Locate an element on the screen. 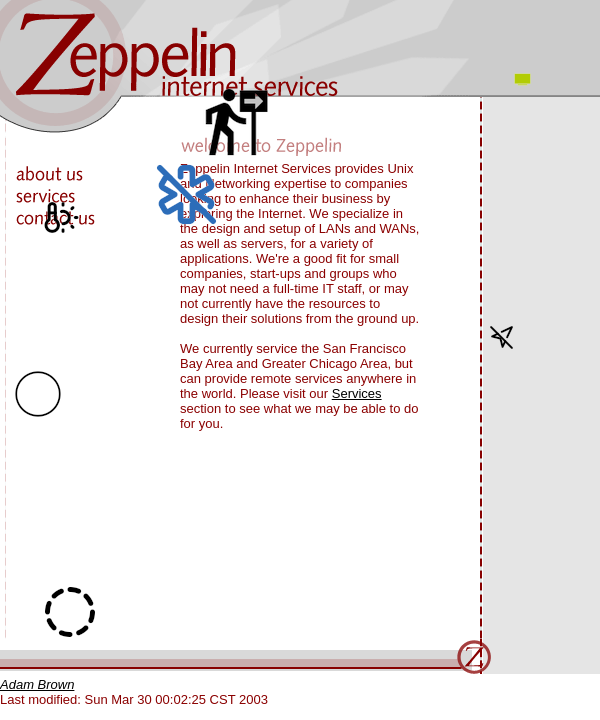 Image resolution: width=600 pixels, height=720 pixels. medical services unavailable is located at coordinates (186, 194).